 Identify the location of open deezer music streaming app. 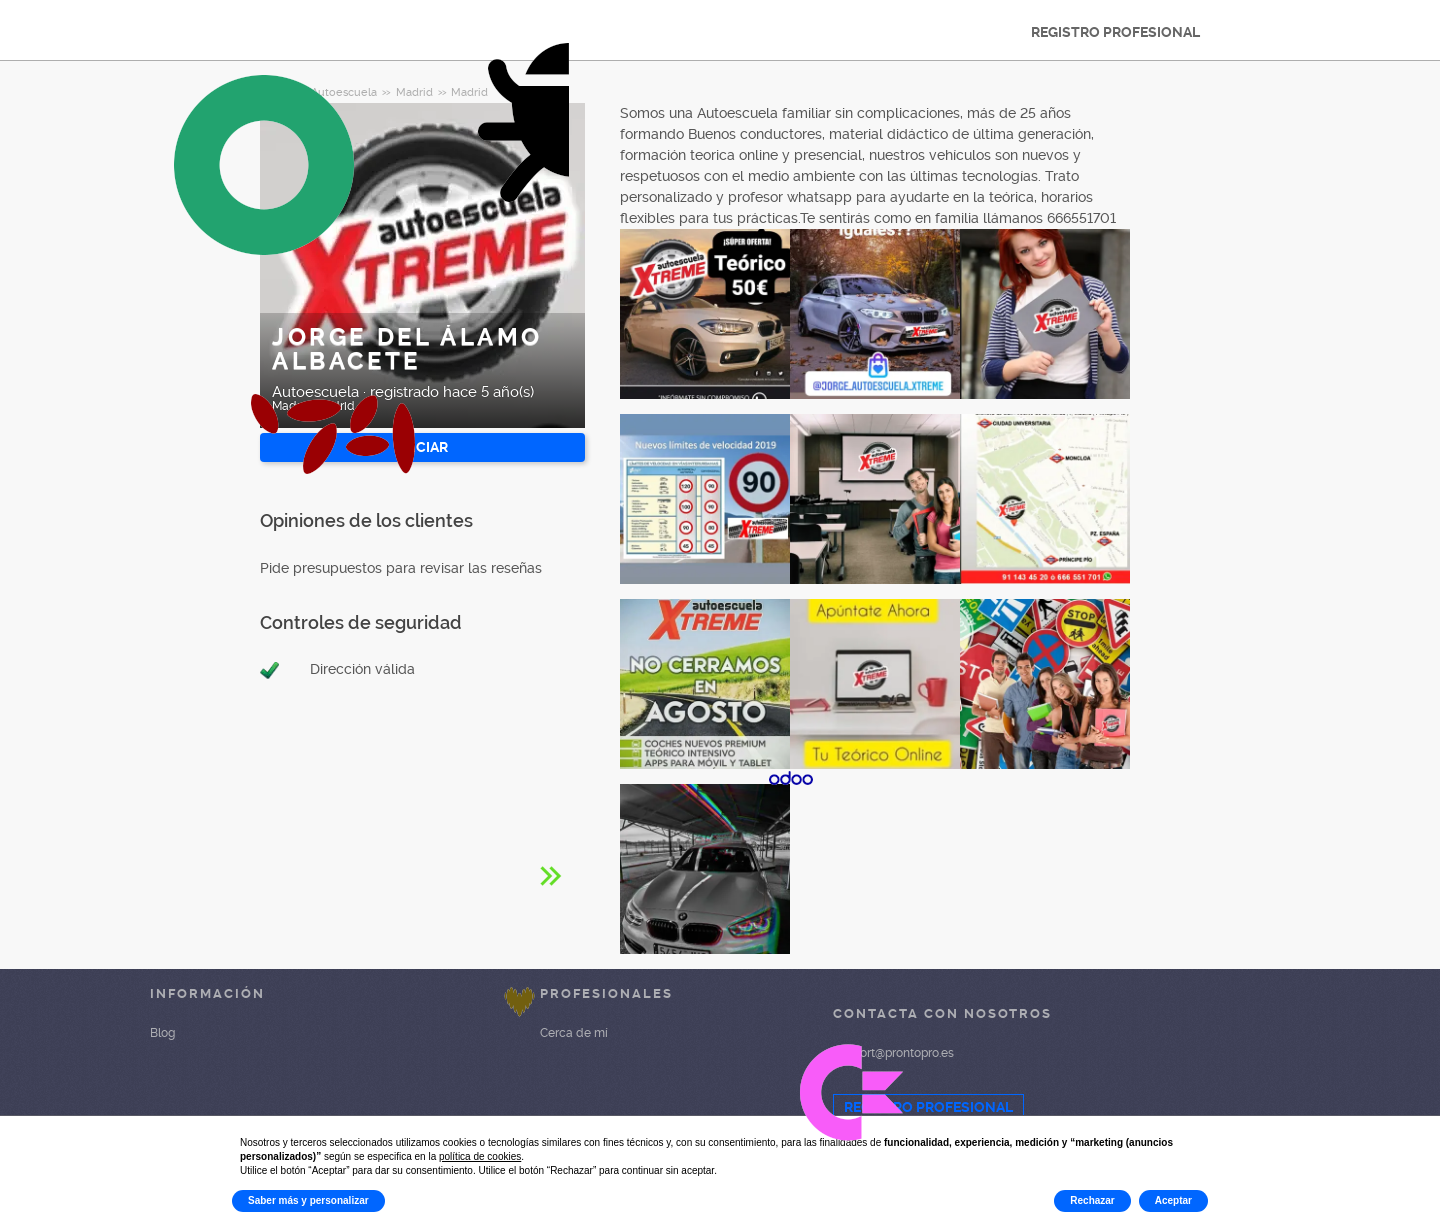
(519, 1001).